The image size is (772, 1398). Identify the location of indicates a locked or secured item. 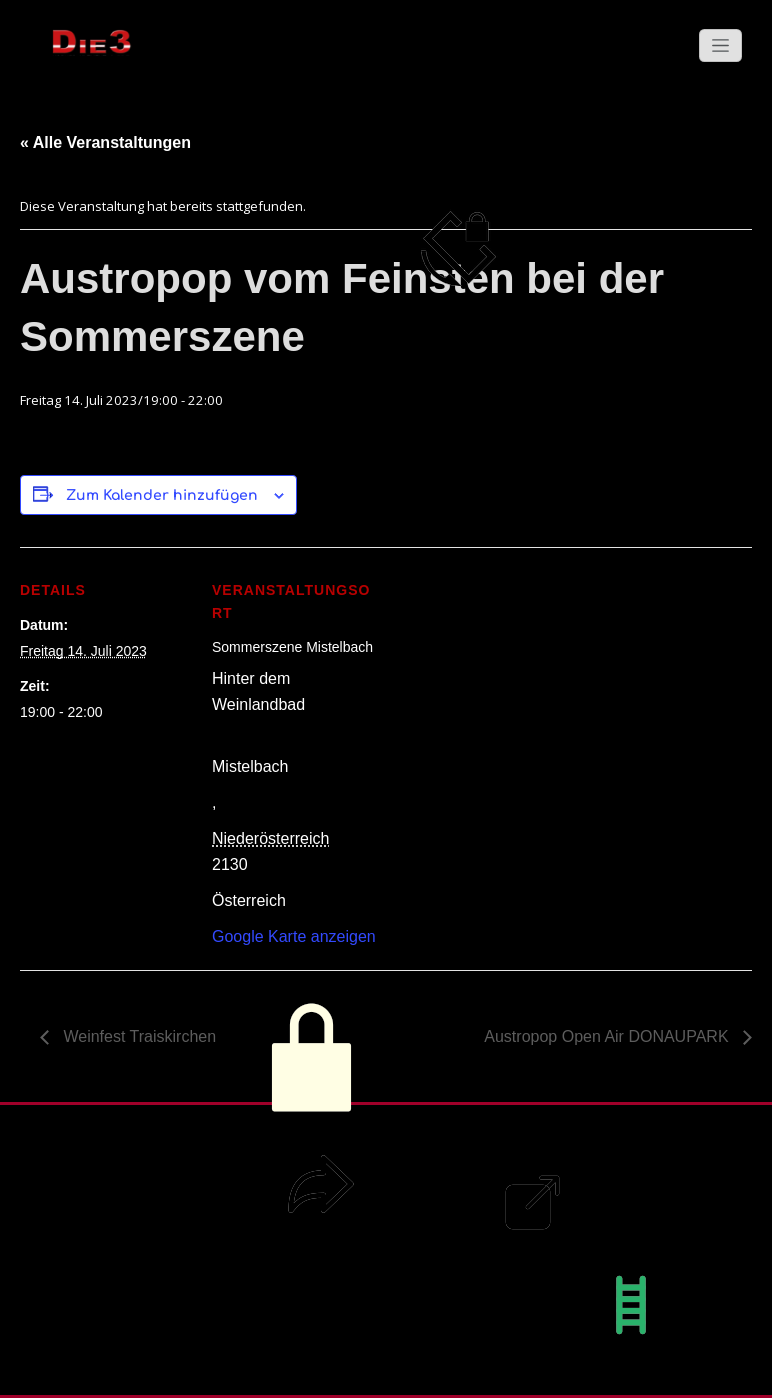
(311, 1057).